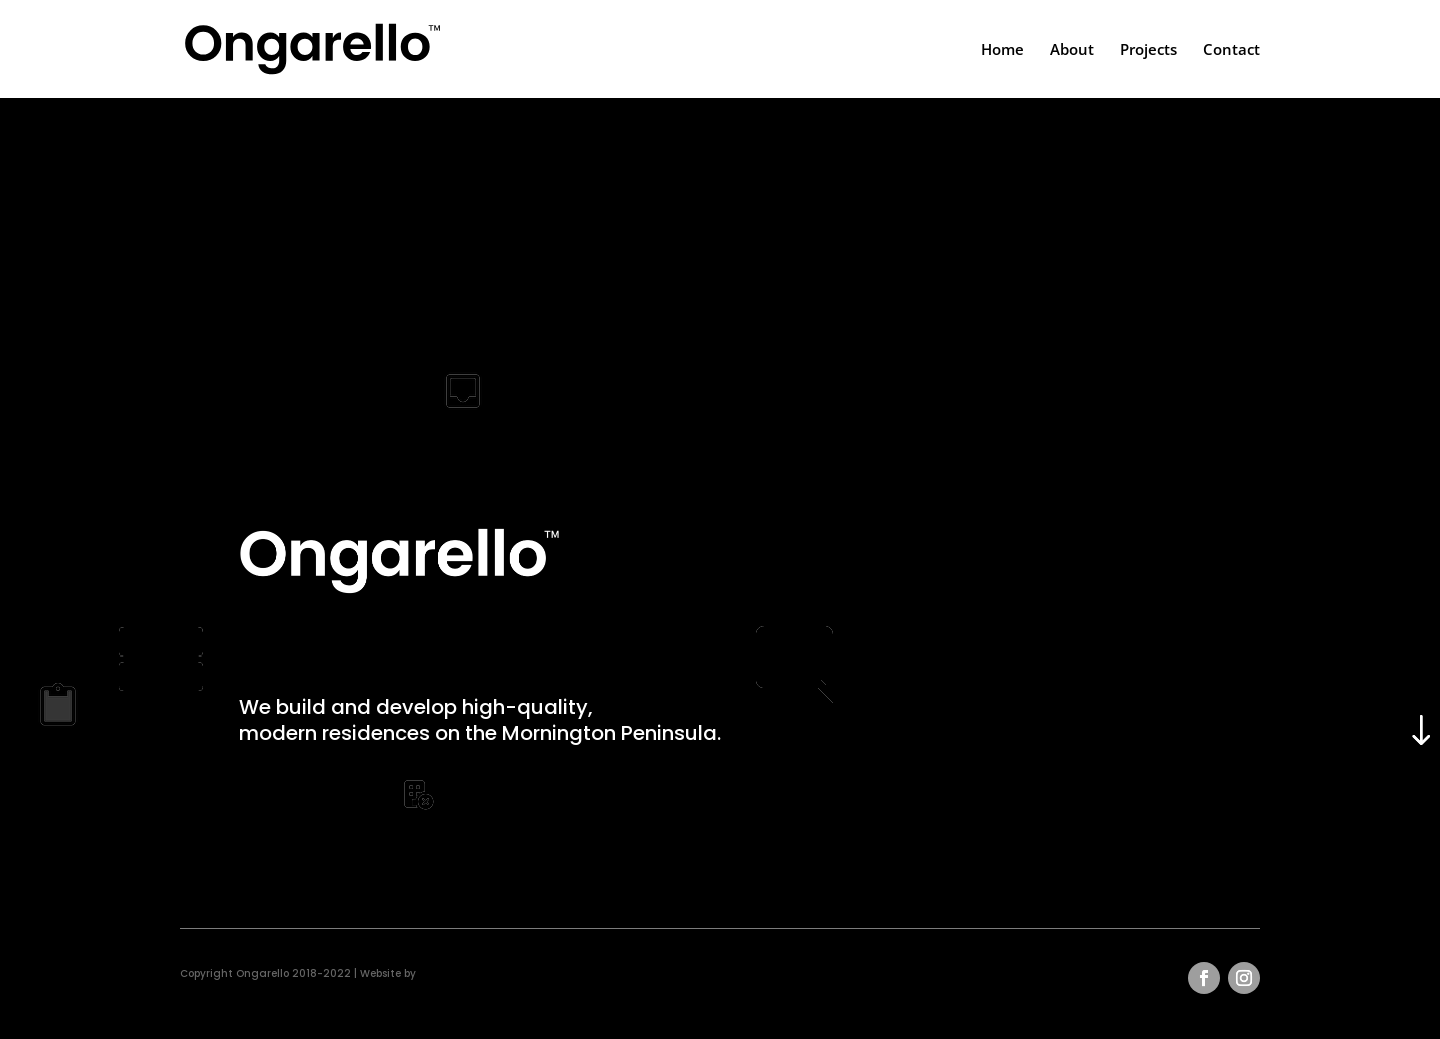  What do you see at coordinates (418, 794) in the screenshot?
I see `remove a building or property from saved locations` at bounding box center [418, 794].